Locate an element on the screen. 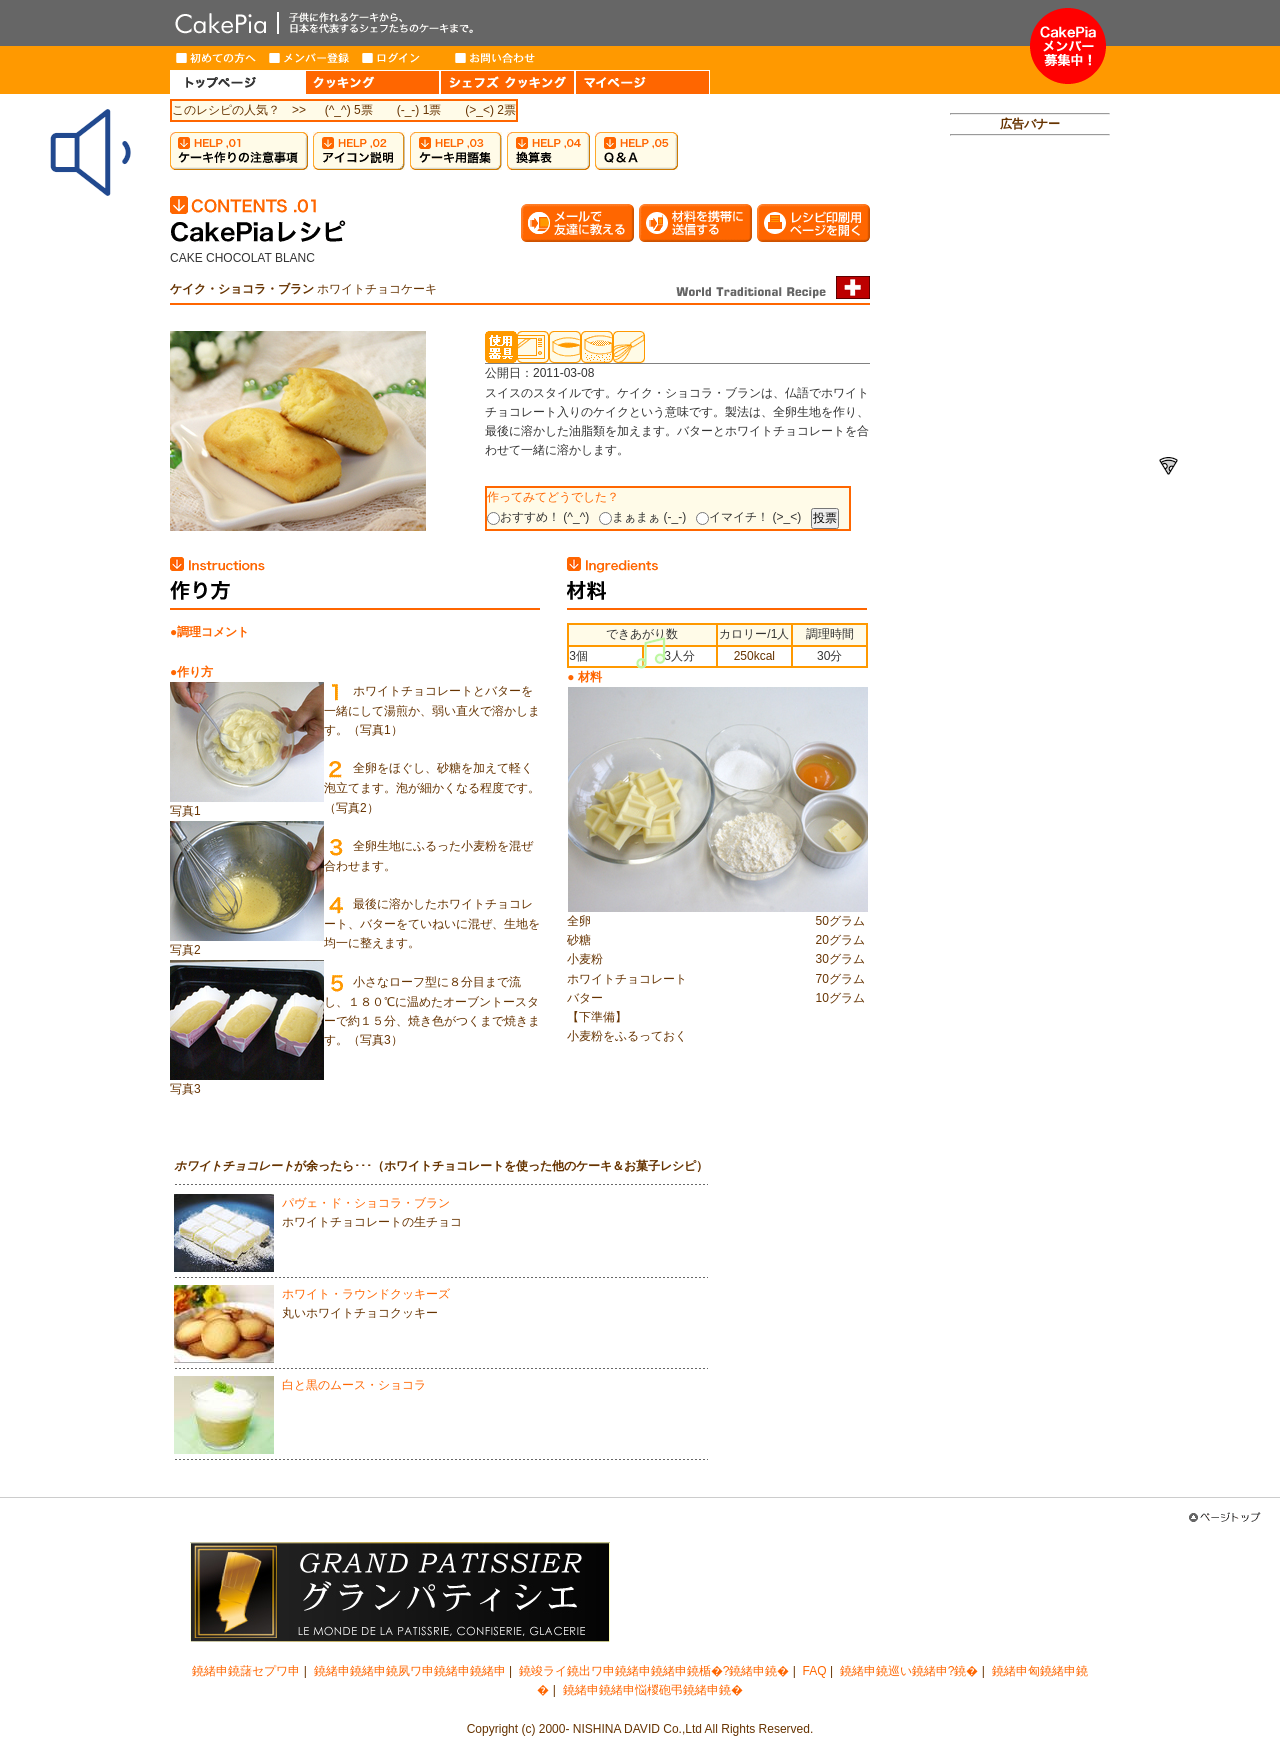 This screenshot has width=1280, height=1739. audio playing at low volume is located at coordinates (97, 152).